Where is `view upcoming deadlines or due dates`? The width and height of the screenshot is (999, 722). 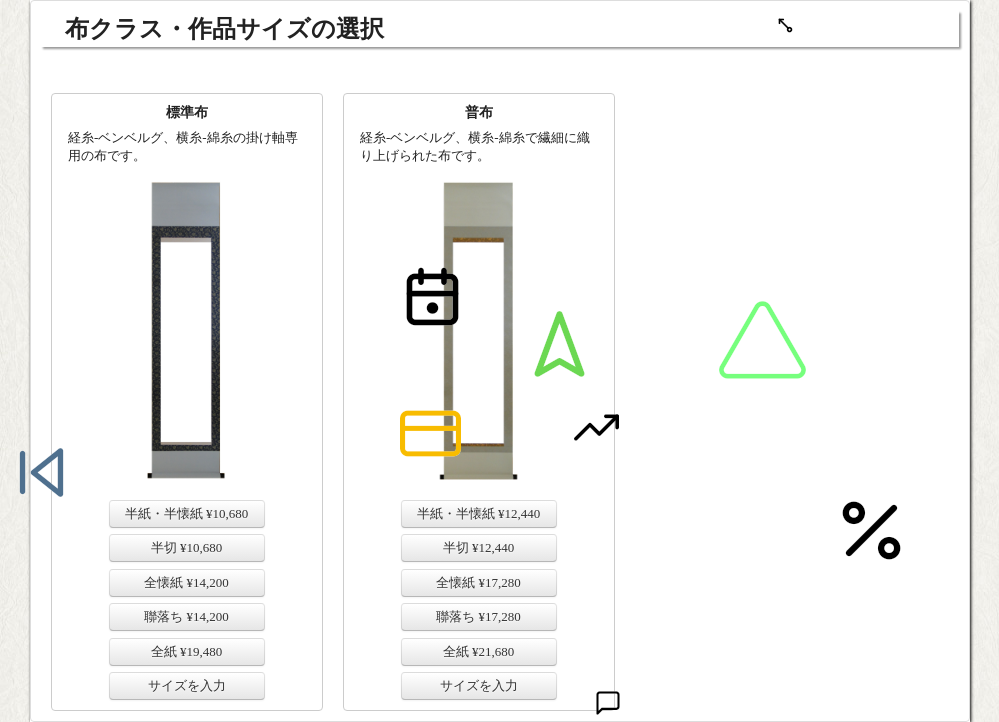 view upcoming deadlines or due dates is located at coordinates (432, 296).